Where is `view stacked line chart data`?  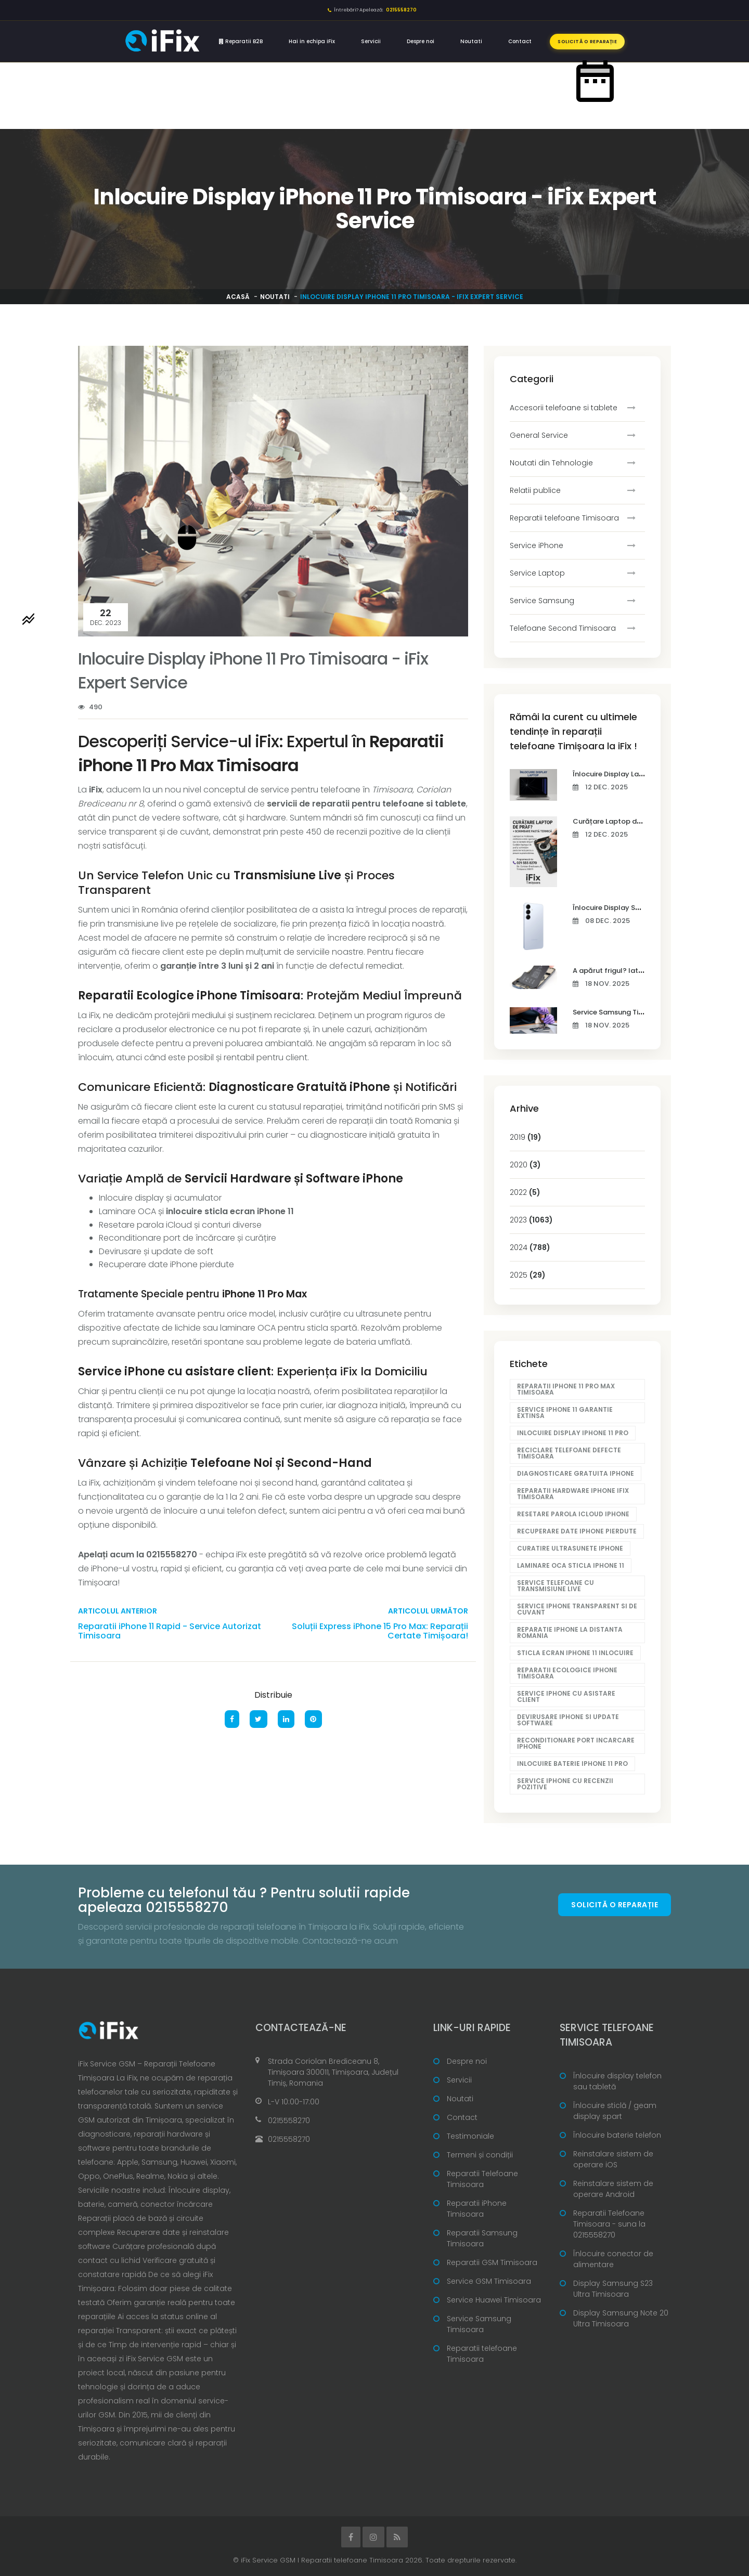 view stacked line chart data is located at coordinates (28, 619).